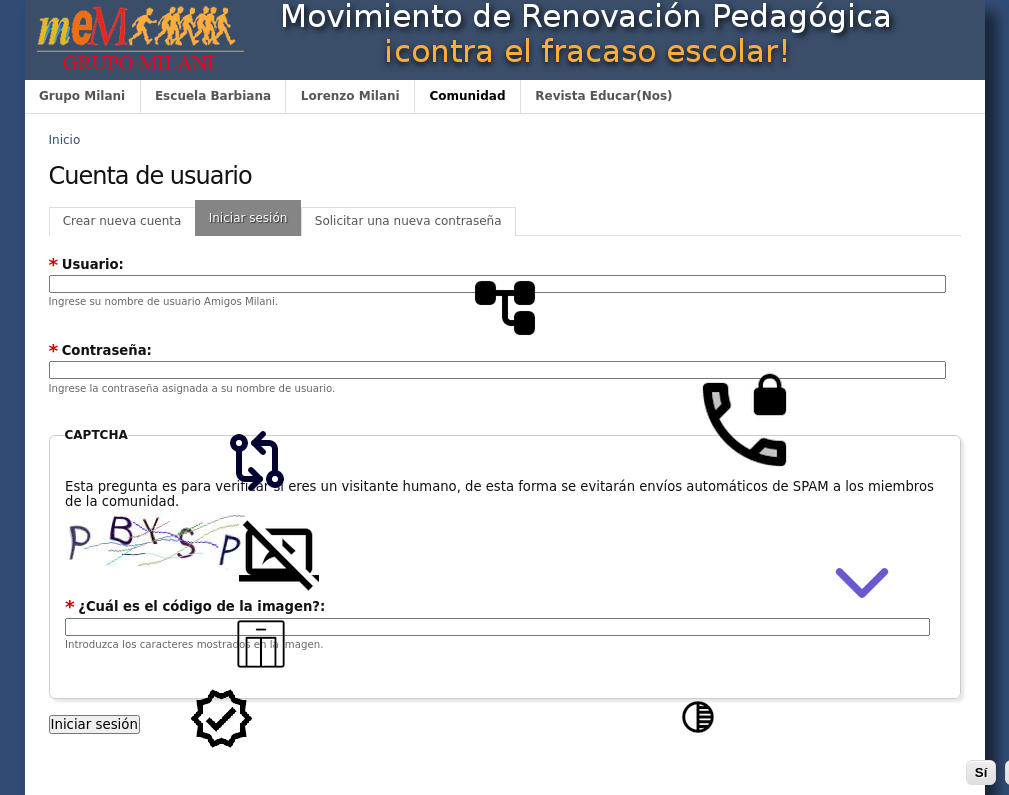  Describe the element at coordinates (261, 644) in the screenshot. I see `indicates elevator access nearby` at that location.